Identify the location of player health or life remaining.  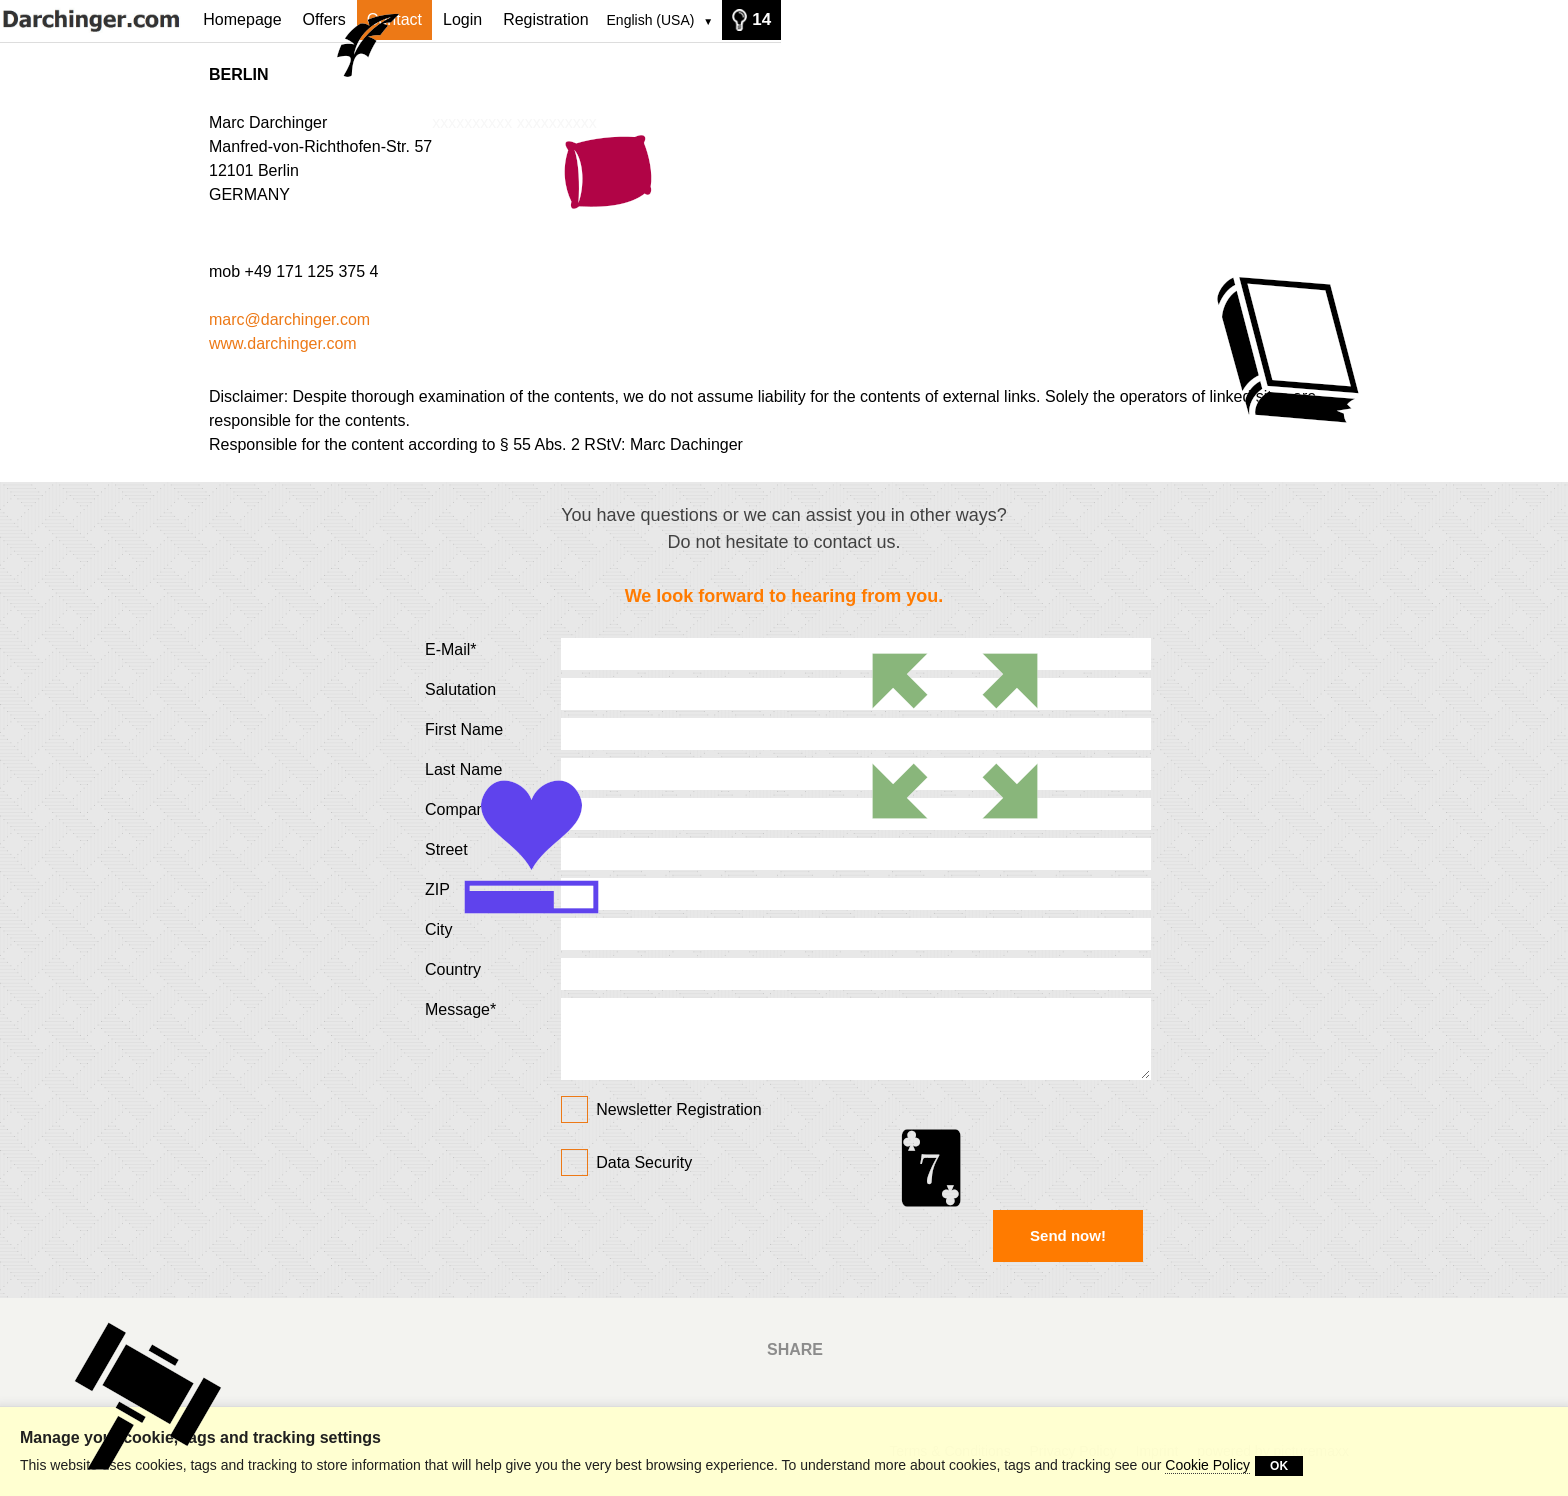
(531, 846).